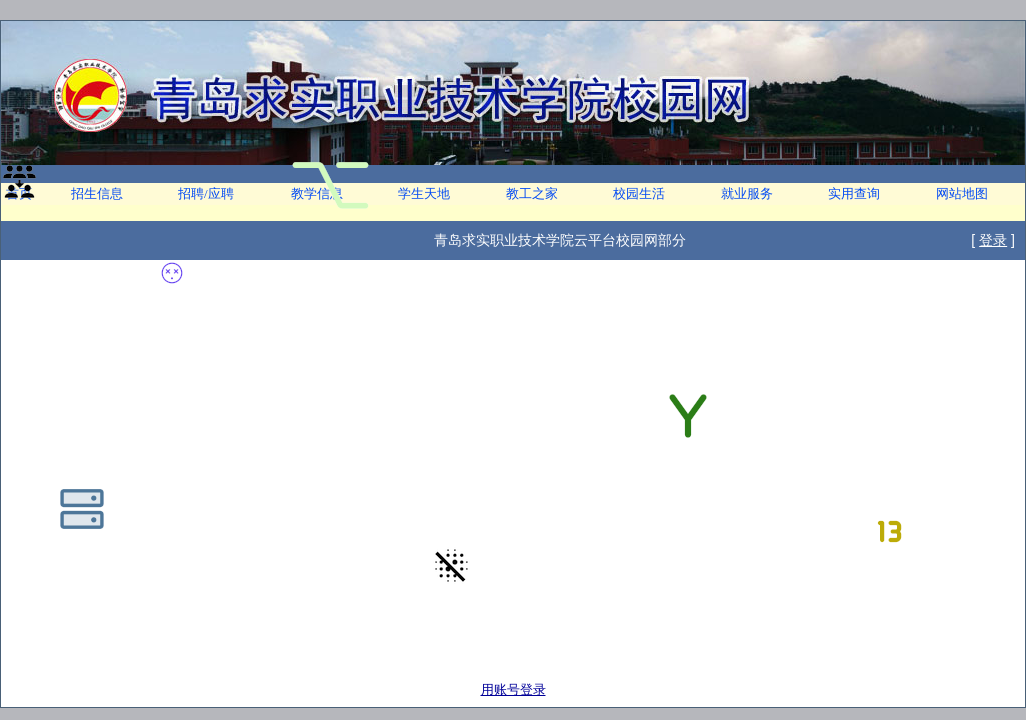 The width and height of the screenshot is (1026, 720). Describe the element at coordinates (888, 531) in the screenshot. I see `indicates 13 unread notifications or items` at that location.